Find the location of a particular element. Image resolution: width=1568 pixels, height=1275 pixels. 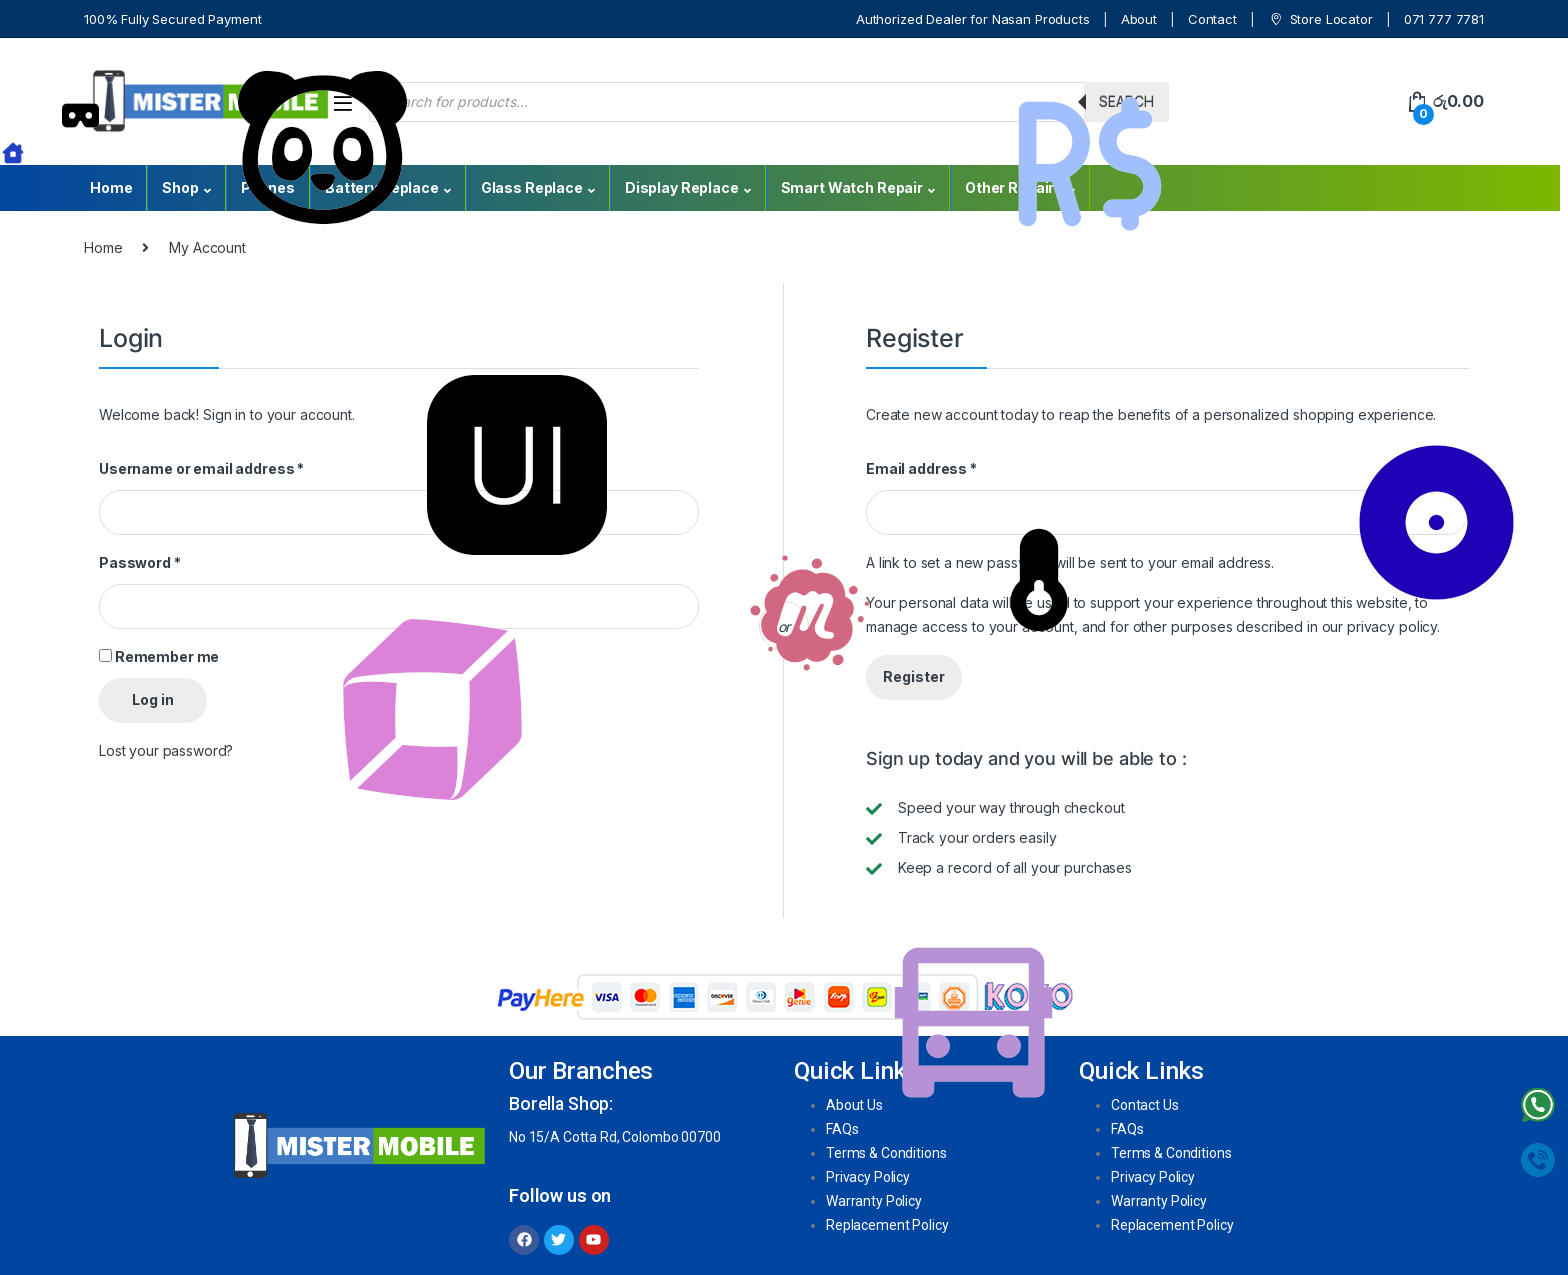

indicates low temperature reading is located at coordinates (1039, 580).